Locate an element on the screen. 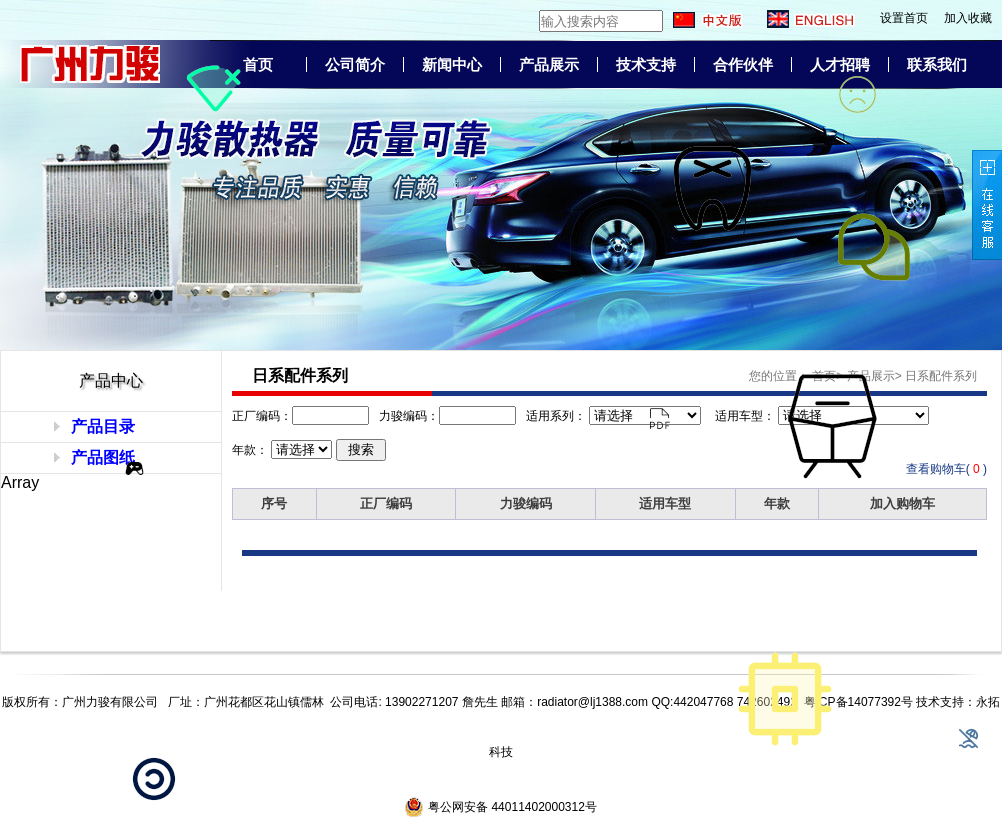 This screenshot has height=837, width=1002. view processor or system performance is located at coordinates (785, 699).